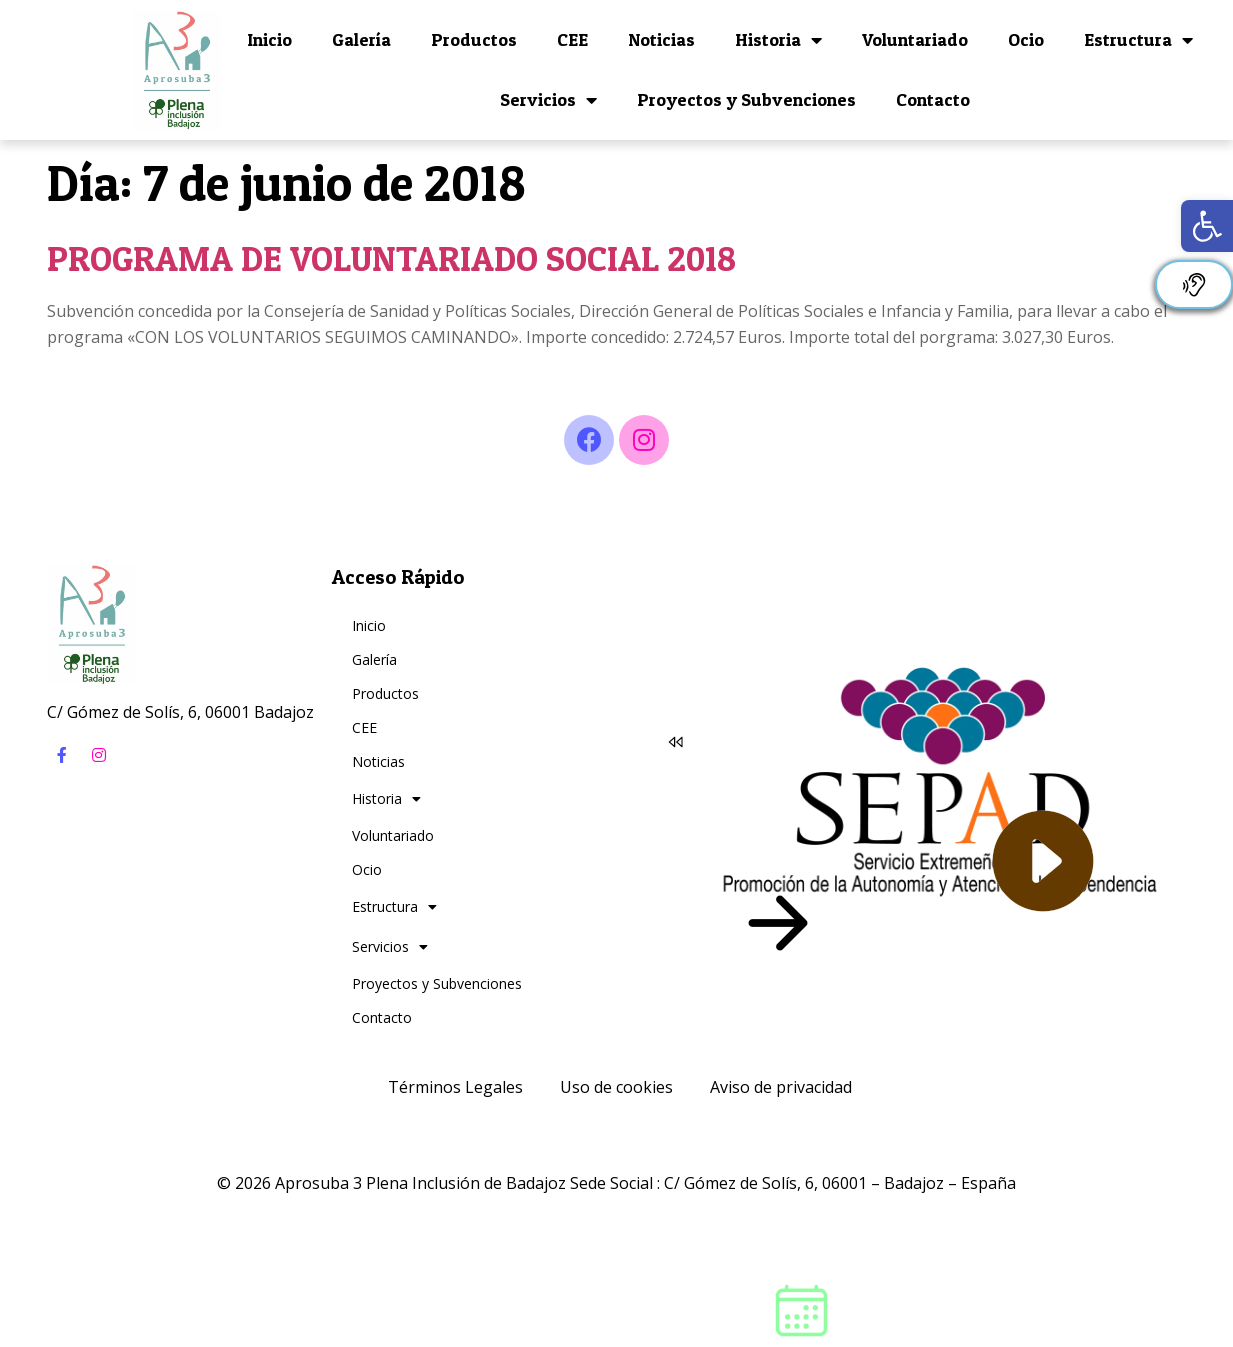 The height and width of the screenshot is (1347, 1233). Describe the element at coordinates (801, 1310) in the screenshot. I see `view or open the calendar` at that location.